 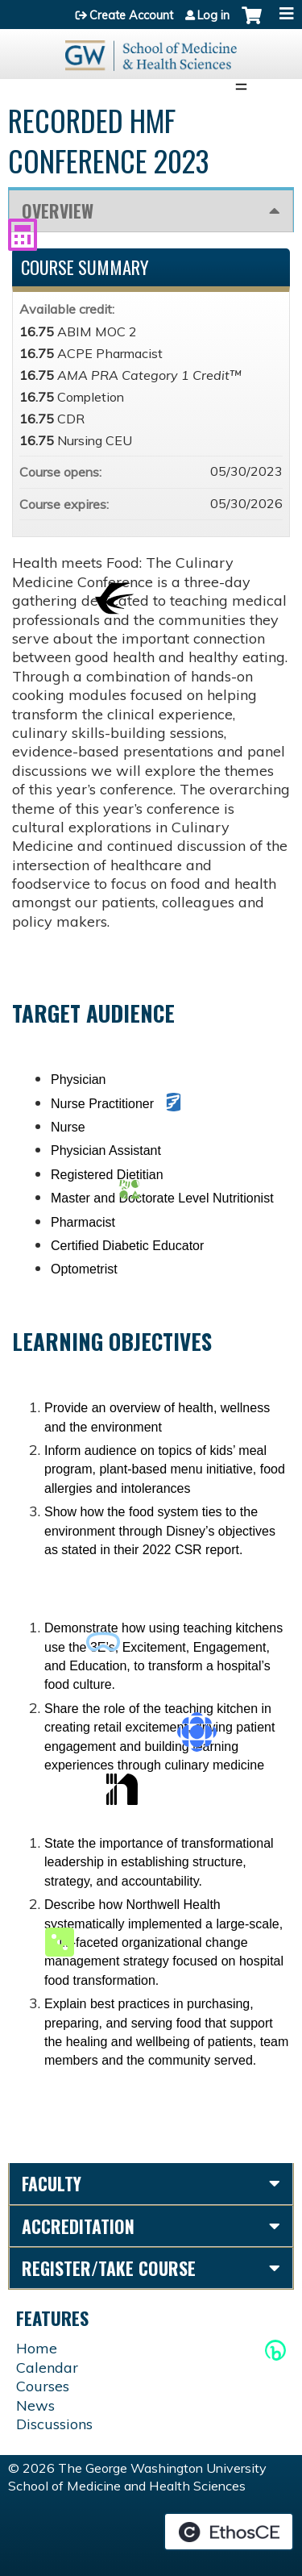 What do you see at coordinates (197, 1732) in the screenshot?
I see `CBC (Canadian Broadcasting Corporation) logo` at bounding box center [197, 1732].